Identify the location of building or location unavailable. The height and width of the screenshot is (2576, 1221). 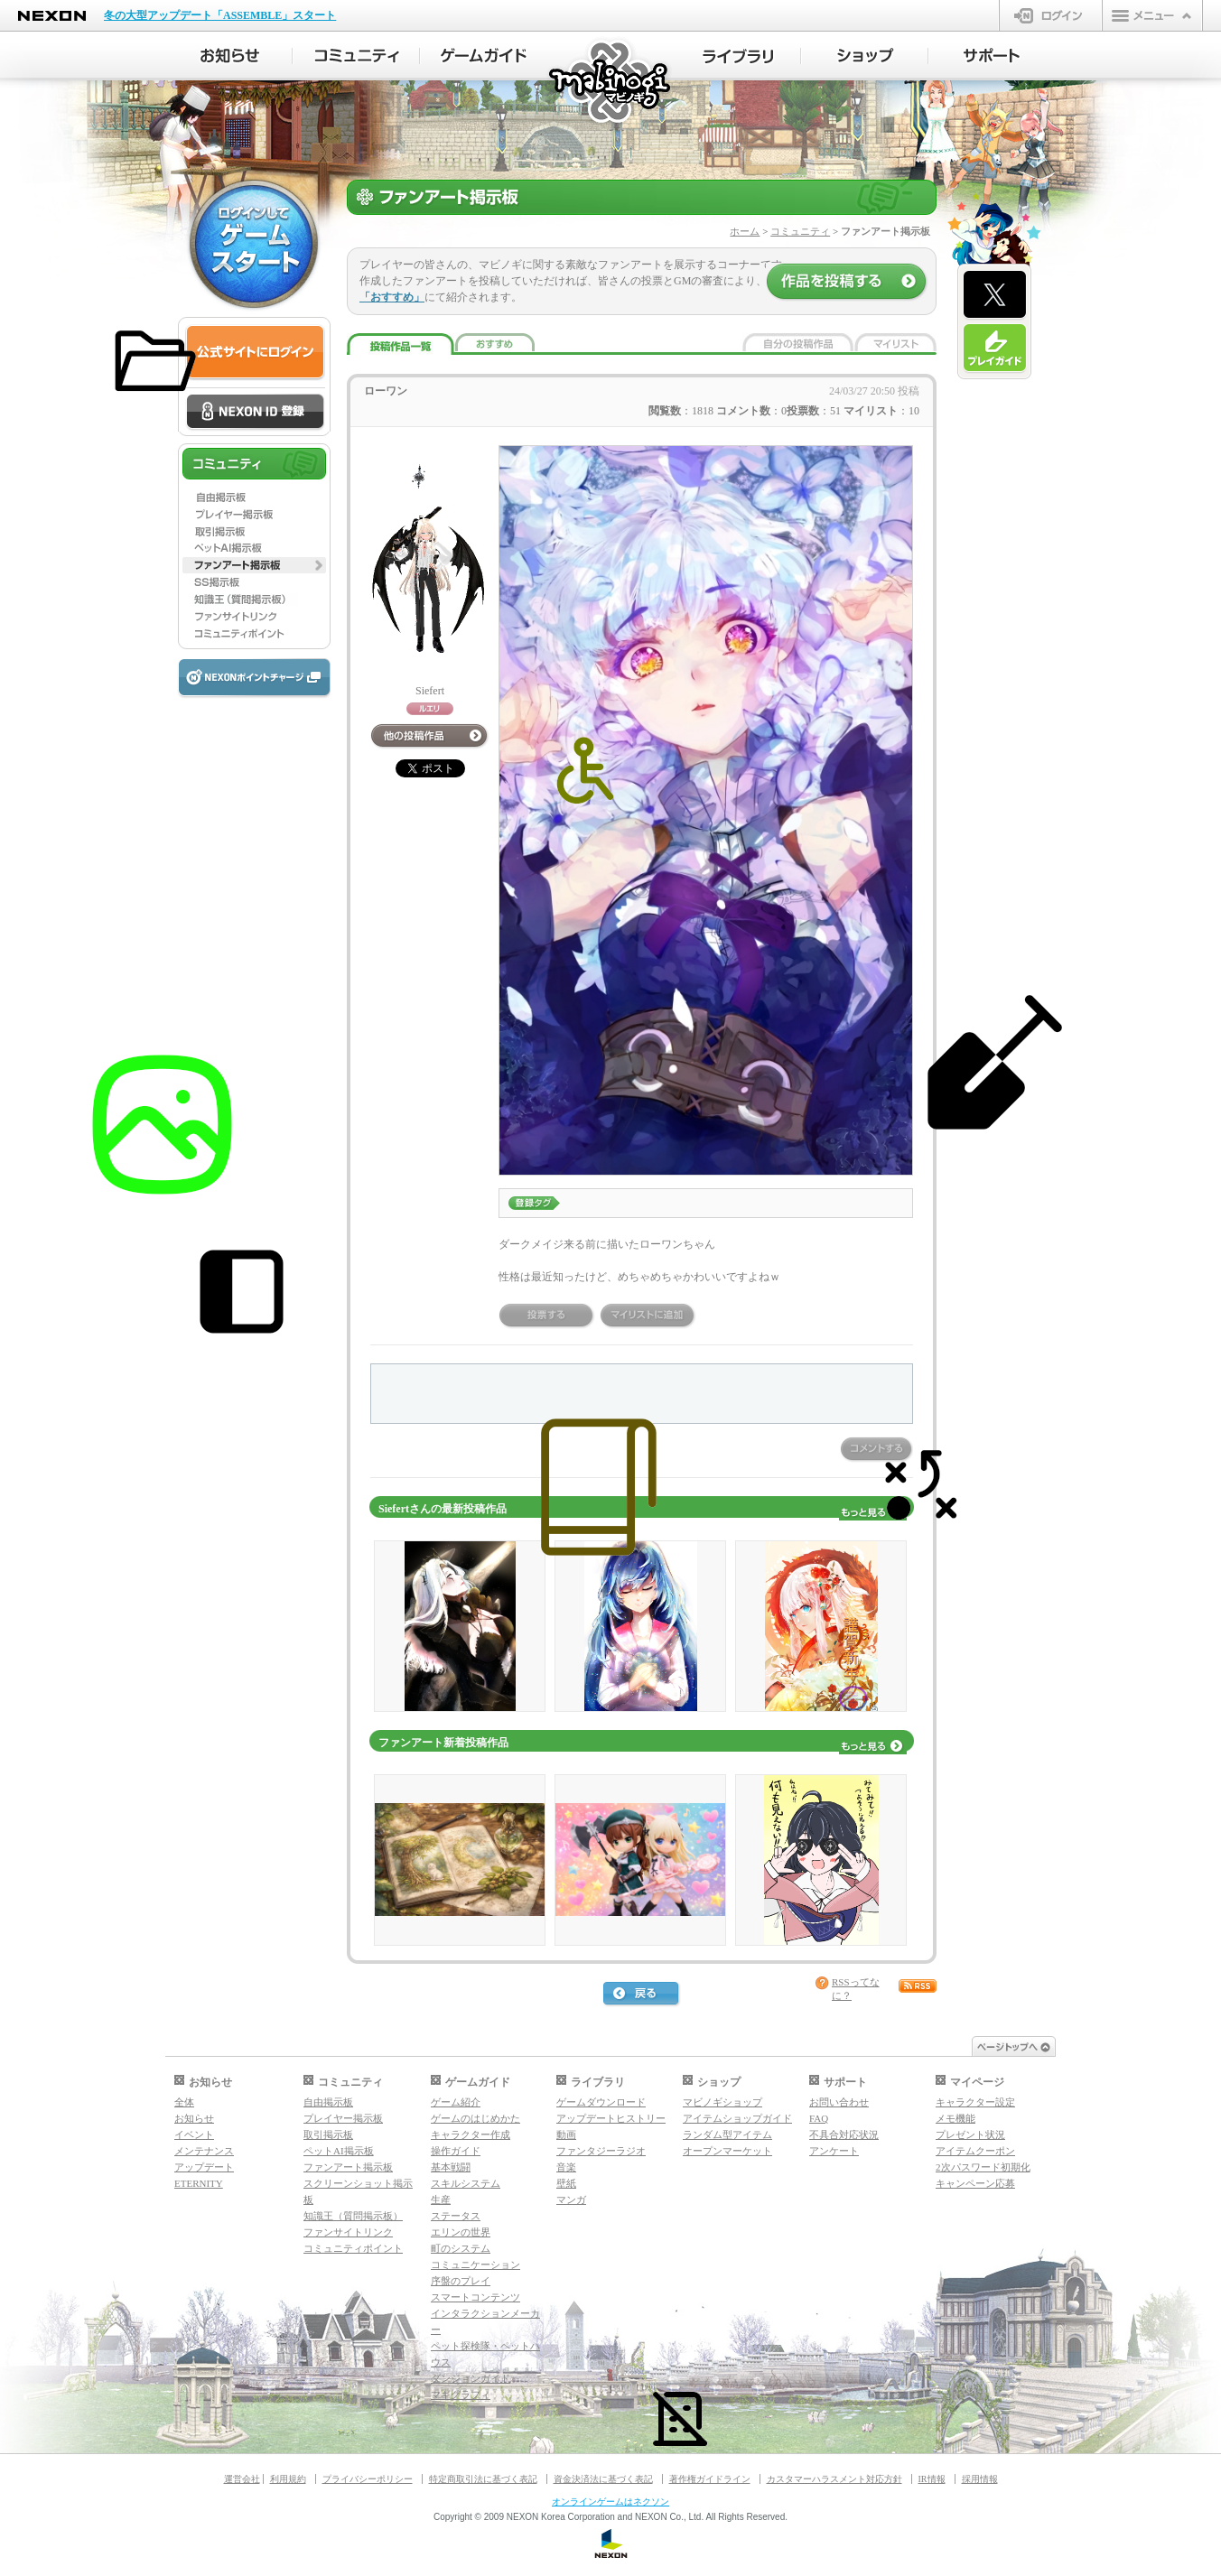
(680, 2419).